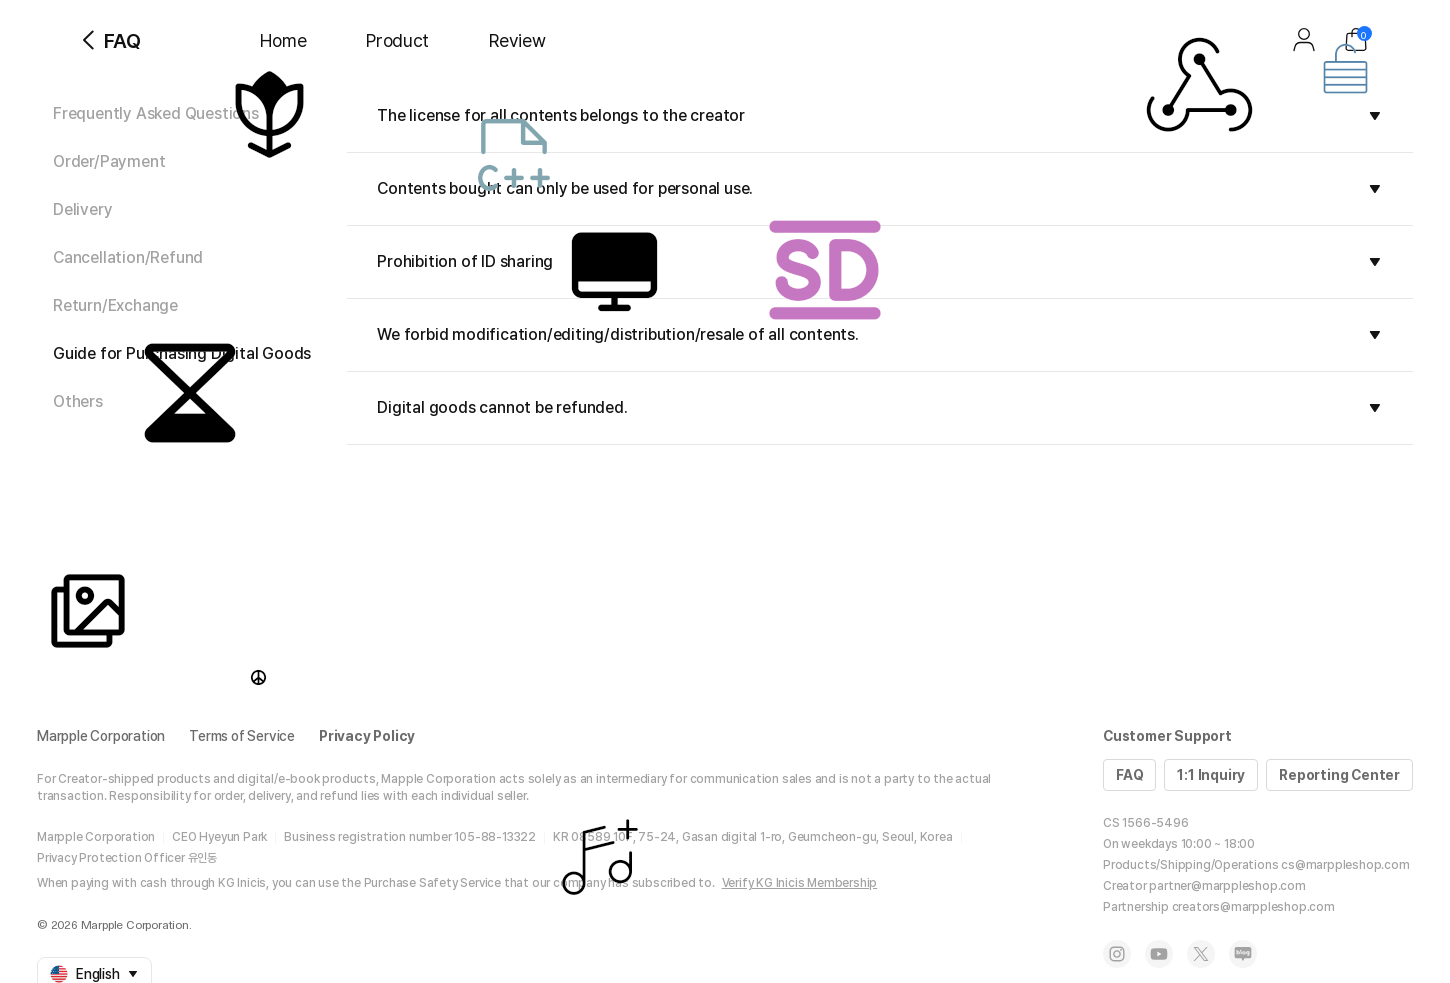  Describe the element at coordinates (88, 611) in the screenshot. I see `view photo gallery` at that location.